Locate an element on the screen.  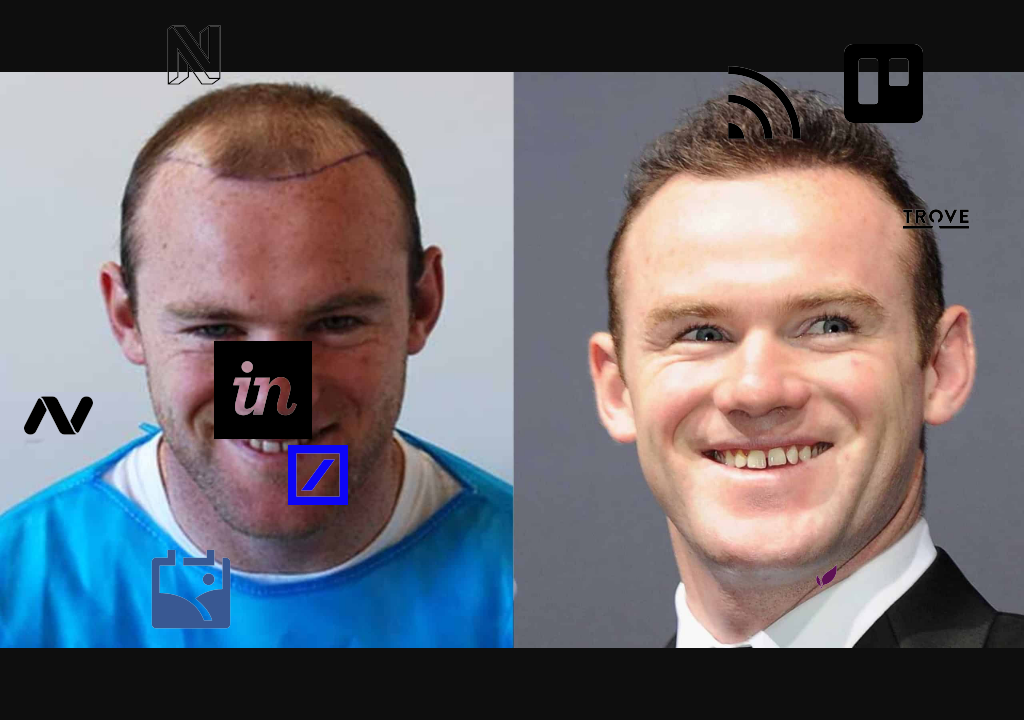
open InVision app is located at coordinates (263, 390).